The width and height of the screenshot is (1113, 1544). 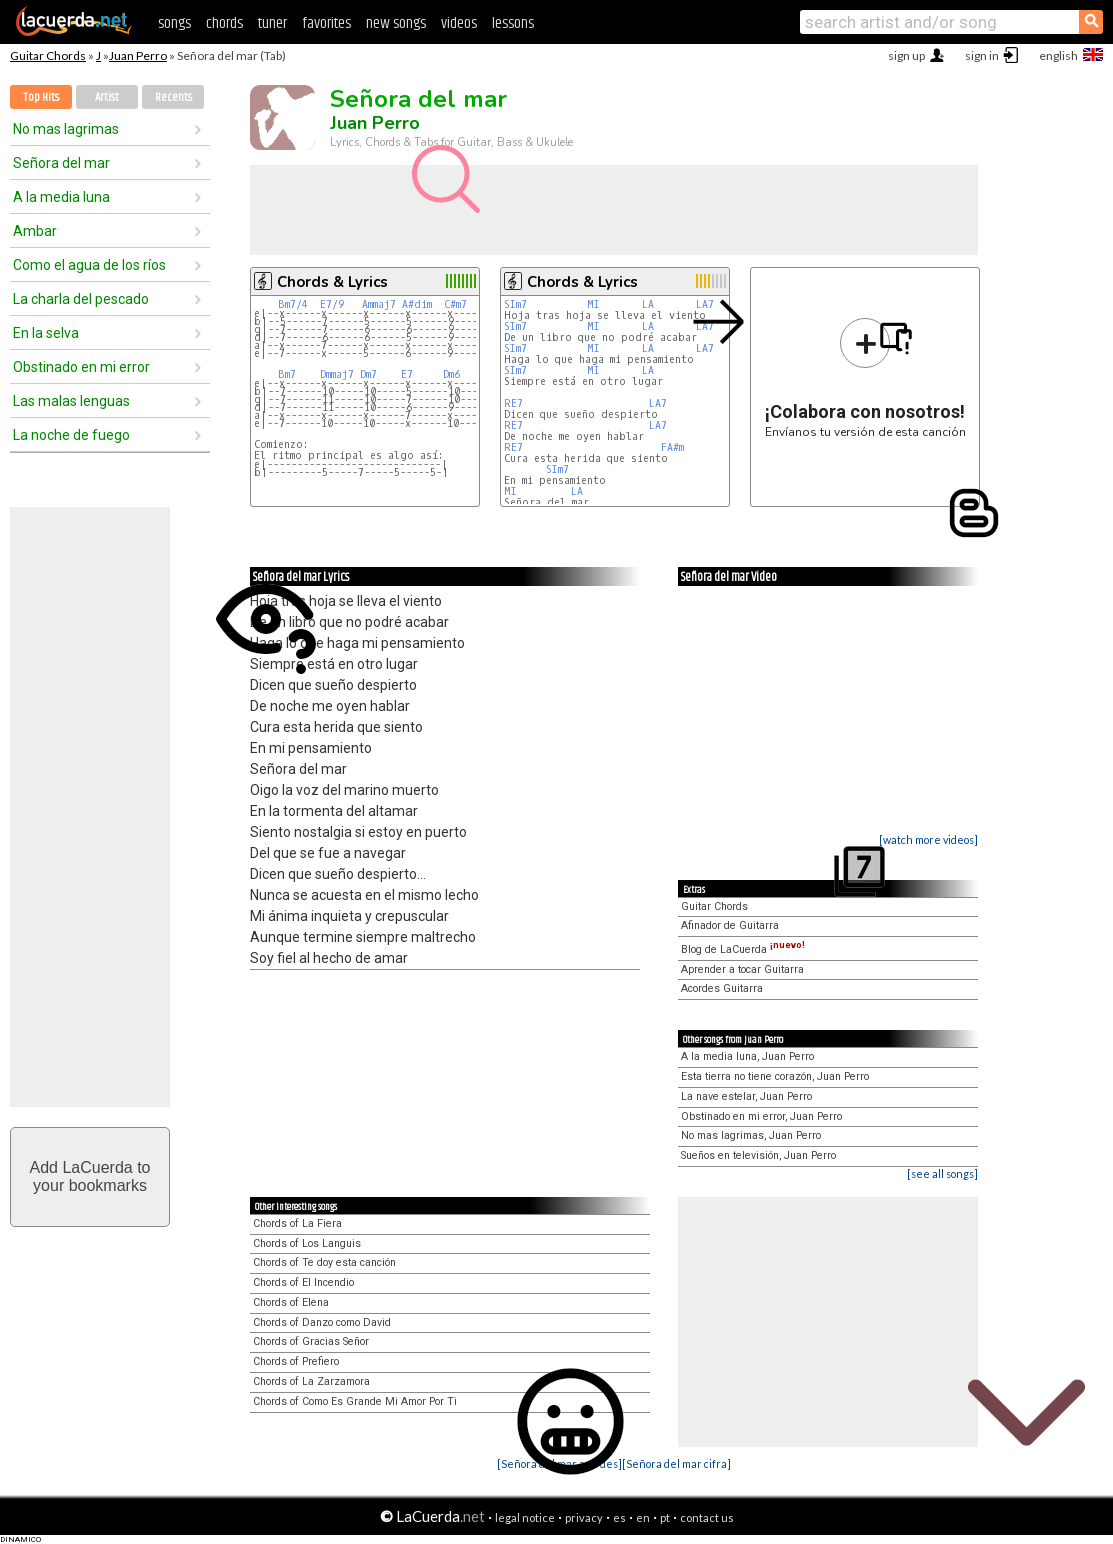 What do you see at coordinates (446, 179) in the screenshot?
I see `search for content` at bounding box center [446, 179].